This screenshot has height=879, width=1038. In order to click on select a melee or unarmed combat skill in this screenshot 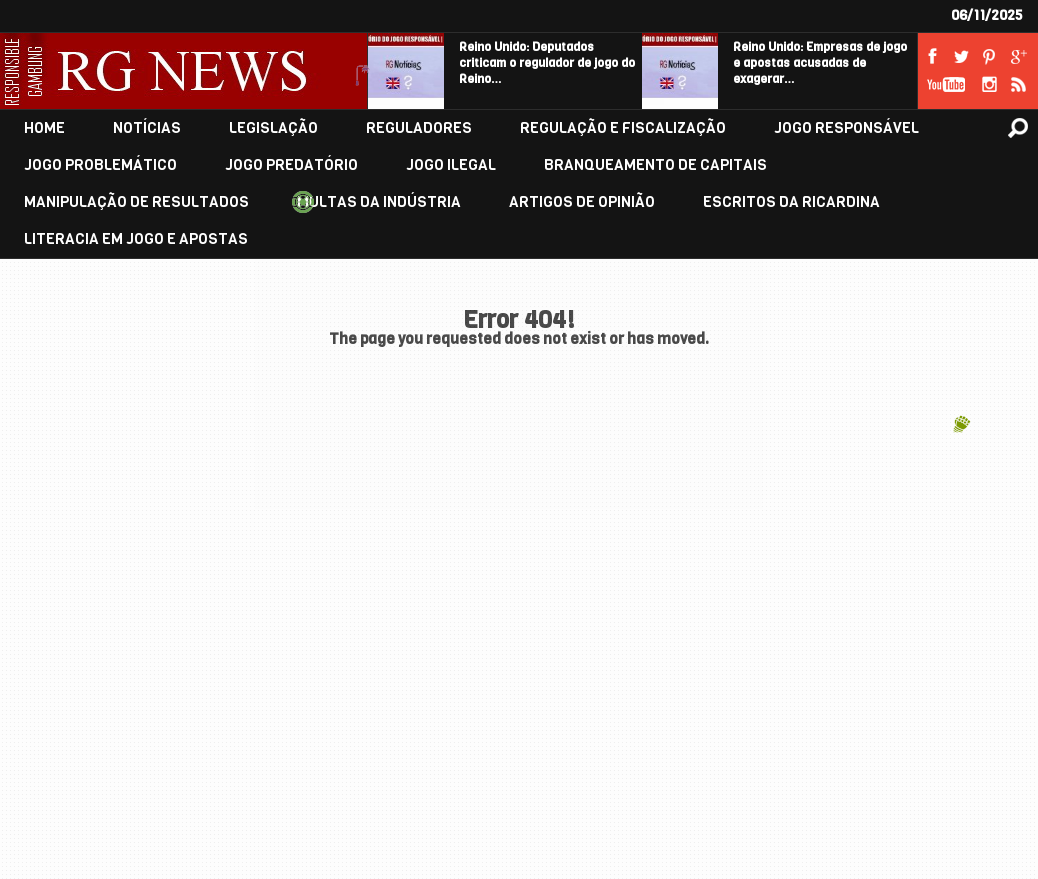, I will do `click(962, 424)`.